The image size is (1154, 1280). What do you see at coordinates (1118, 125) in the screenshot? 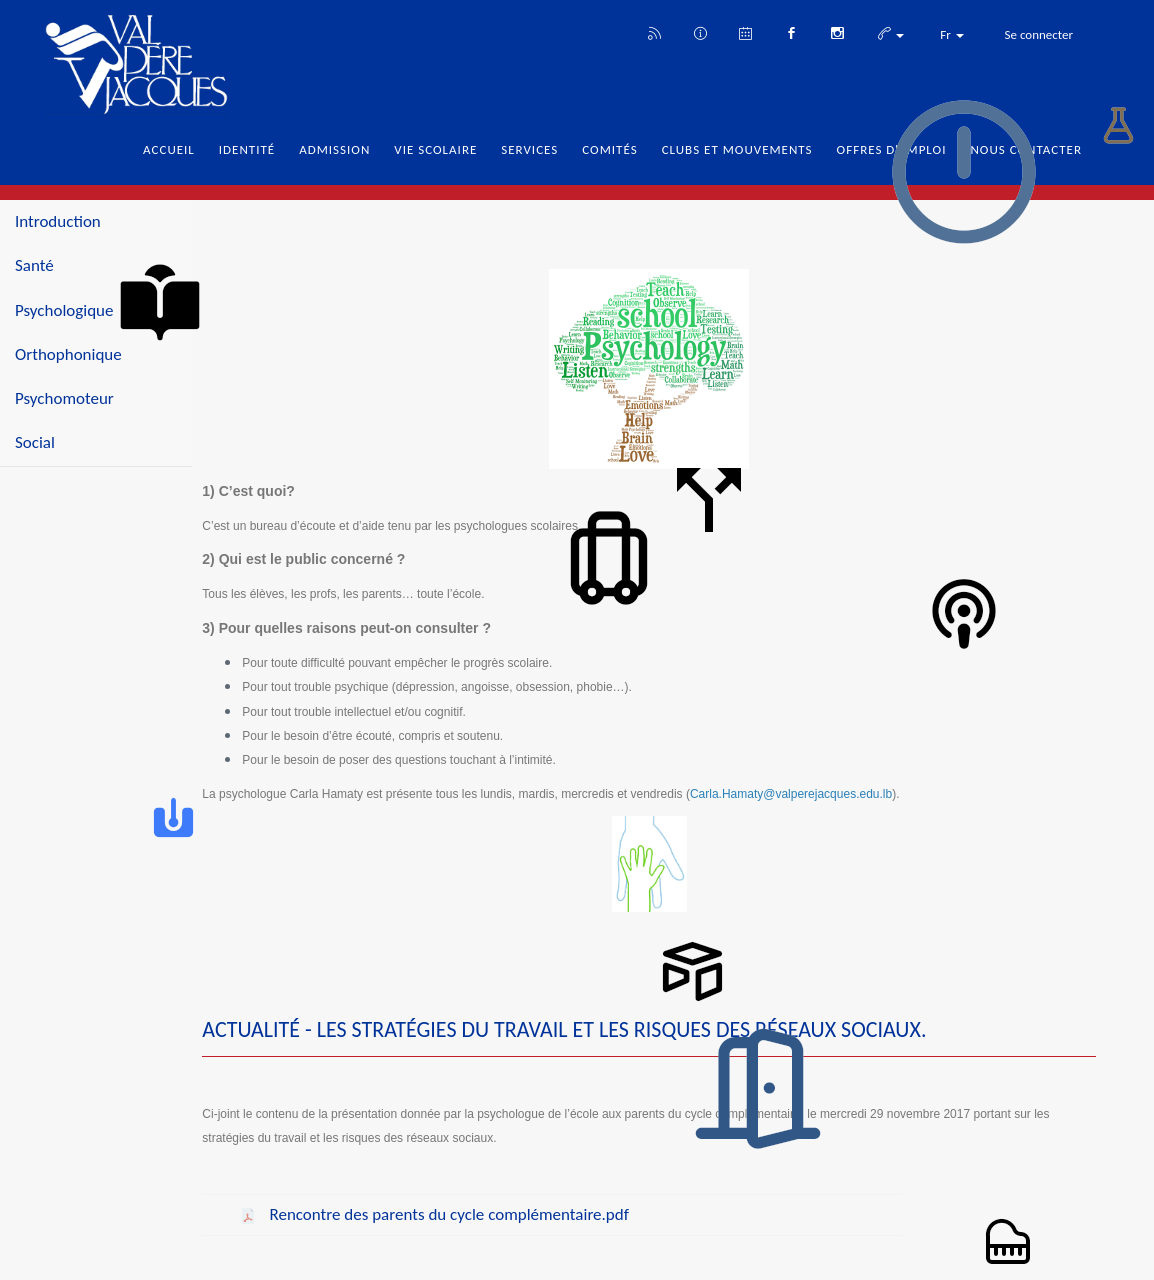
I see `access science or laboratory features` at bounding box center [1118, 125].